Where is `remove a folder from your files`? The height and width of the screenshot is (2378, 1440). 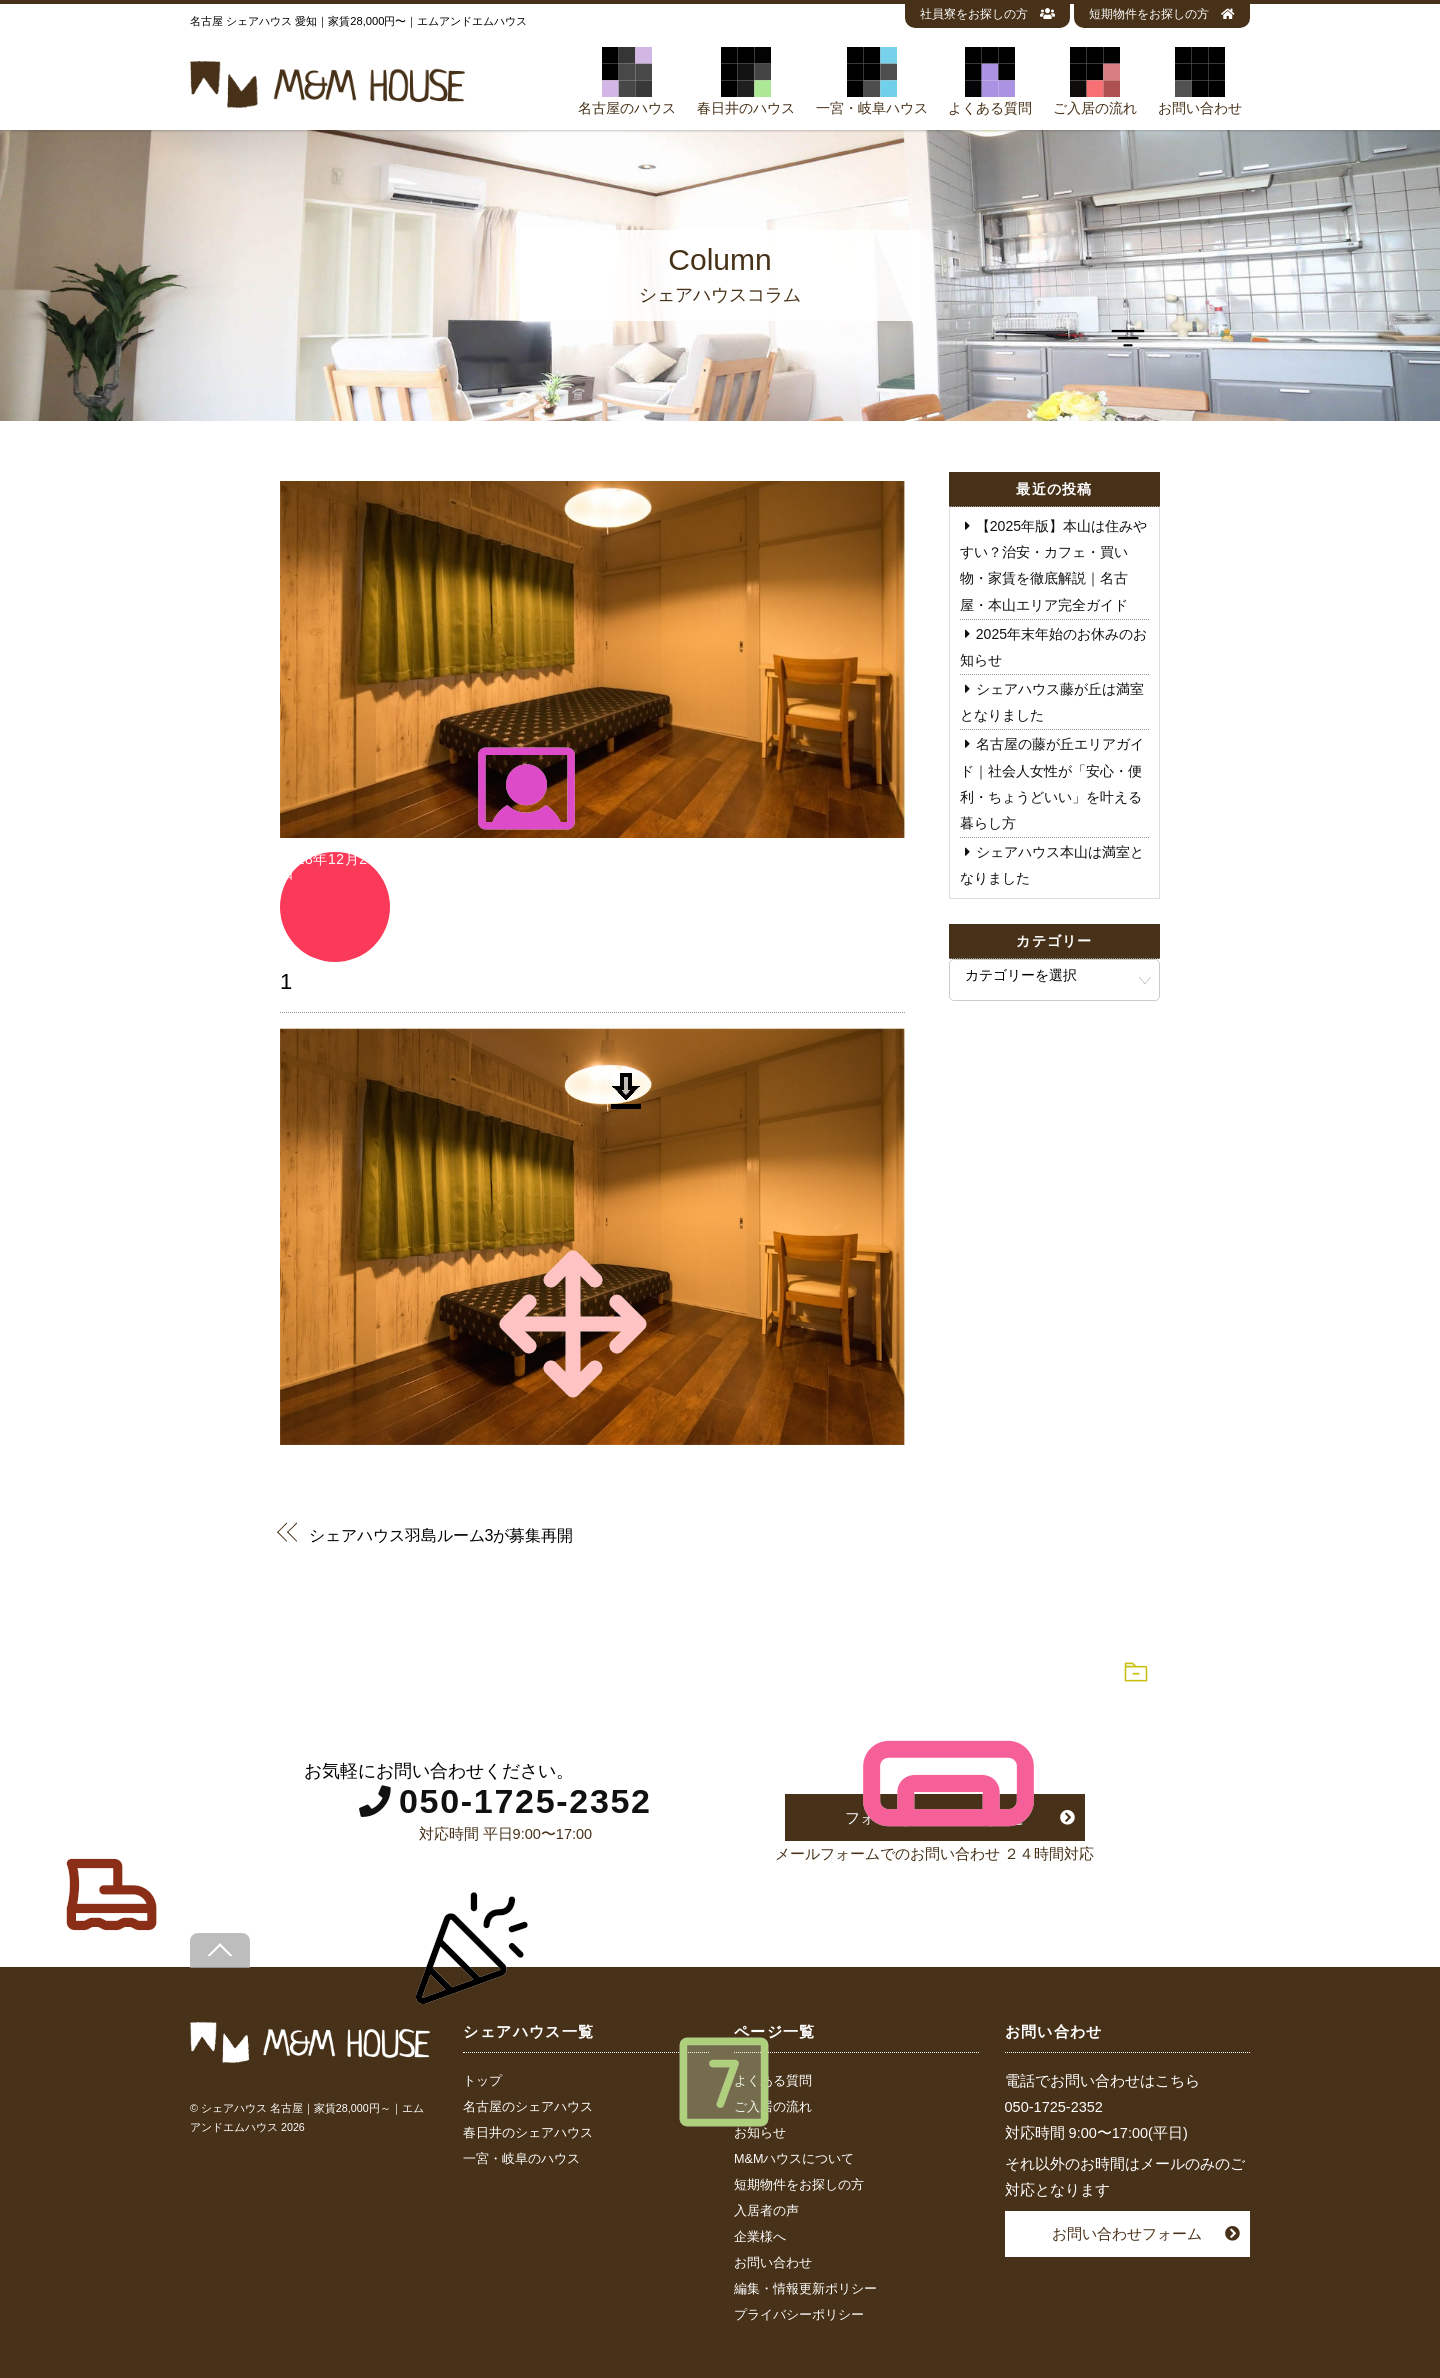
remove a folder from your files is located at coordinates (1136, 1672).